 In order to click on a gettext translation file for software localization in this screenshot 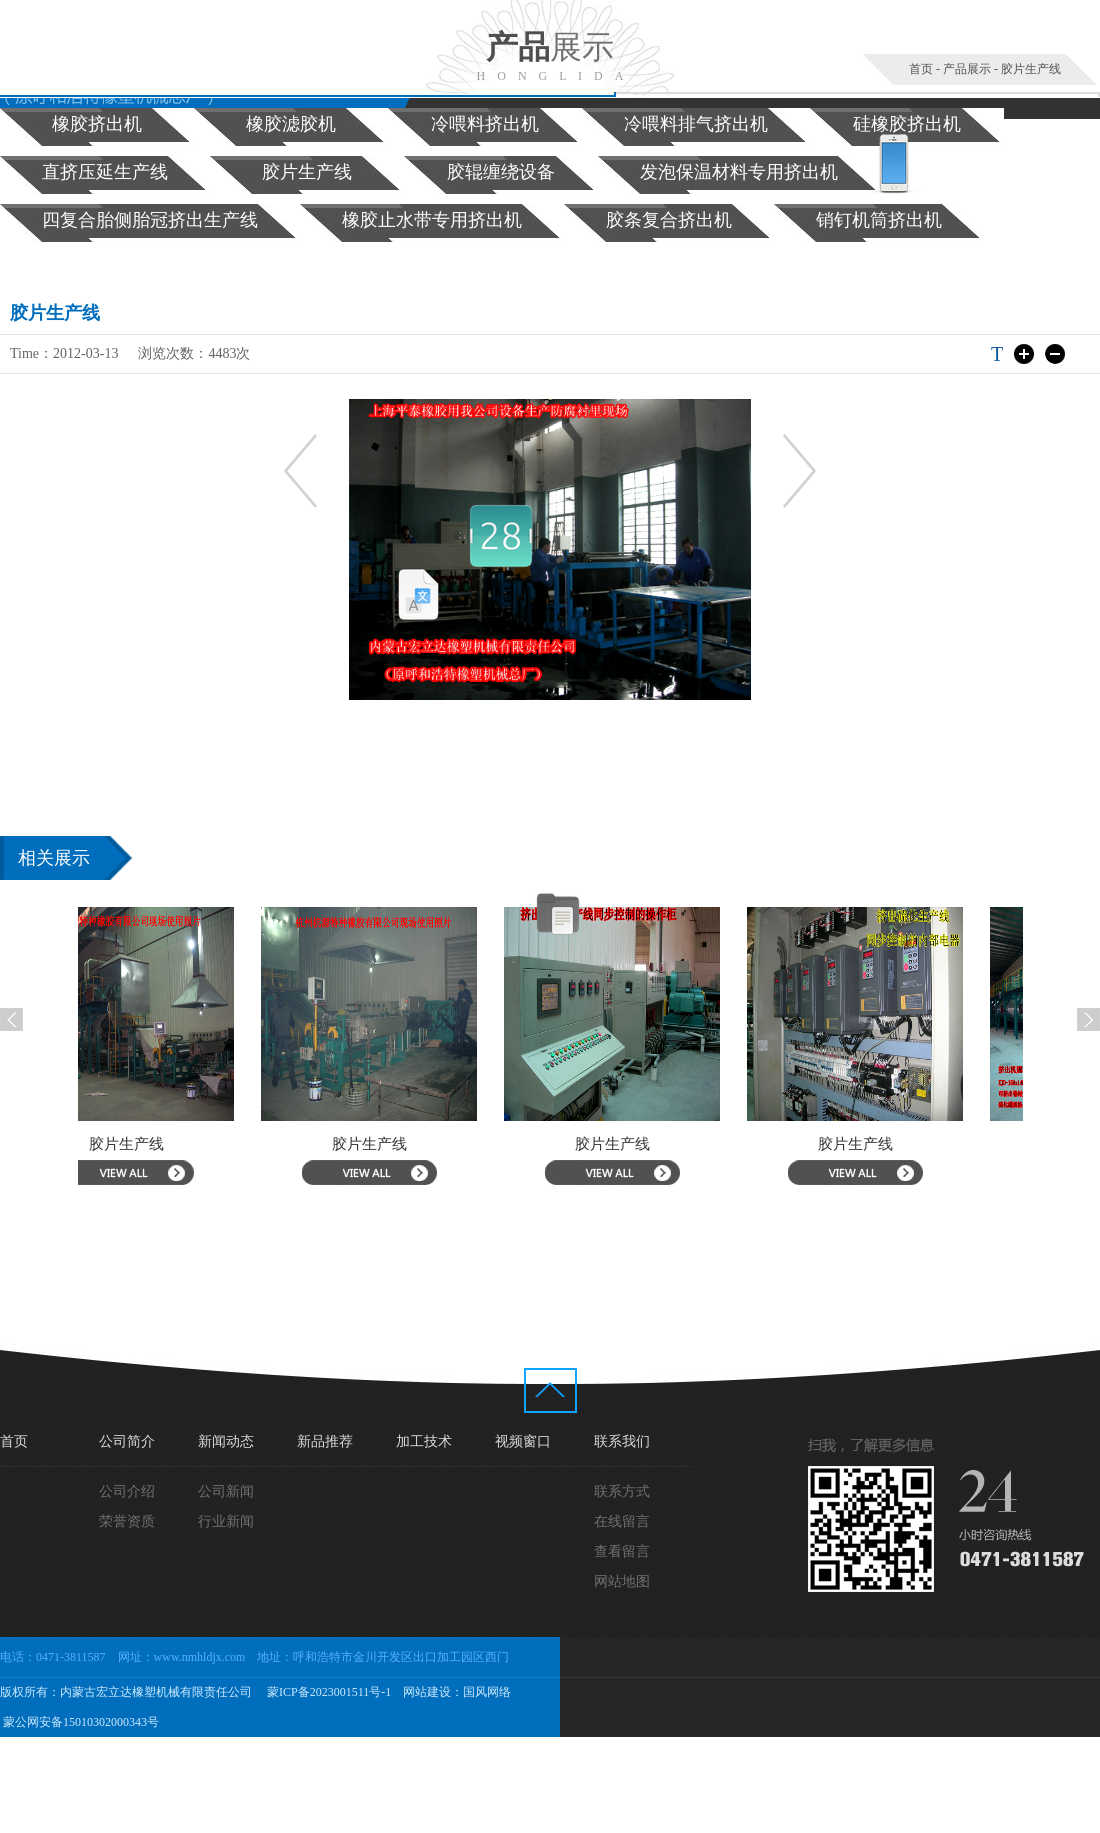, I will do `click(418, 594)`.